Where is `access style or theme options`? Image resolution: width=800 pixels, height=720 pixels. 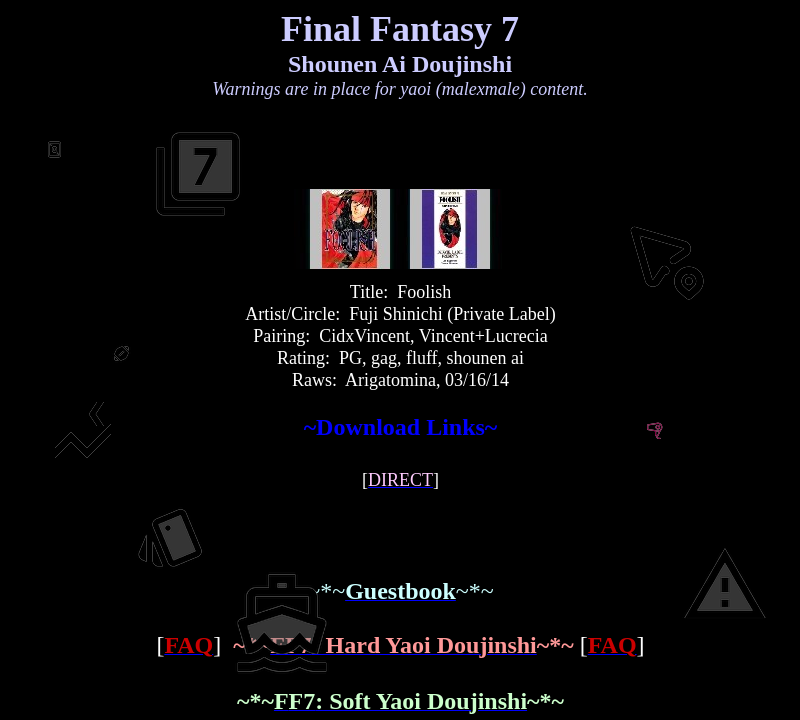
access style or theme options is located at coordinates (171, 537).